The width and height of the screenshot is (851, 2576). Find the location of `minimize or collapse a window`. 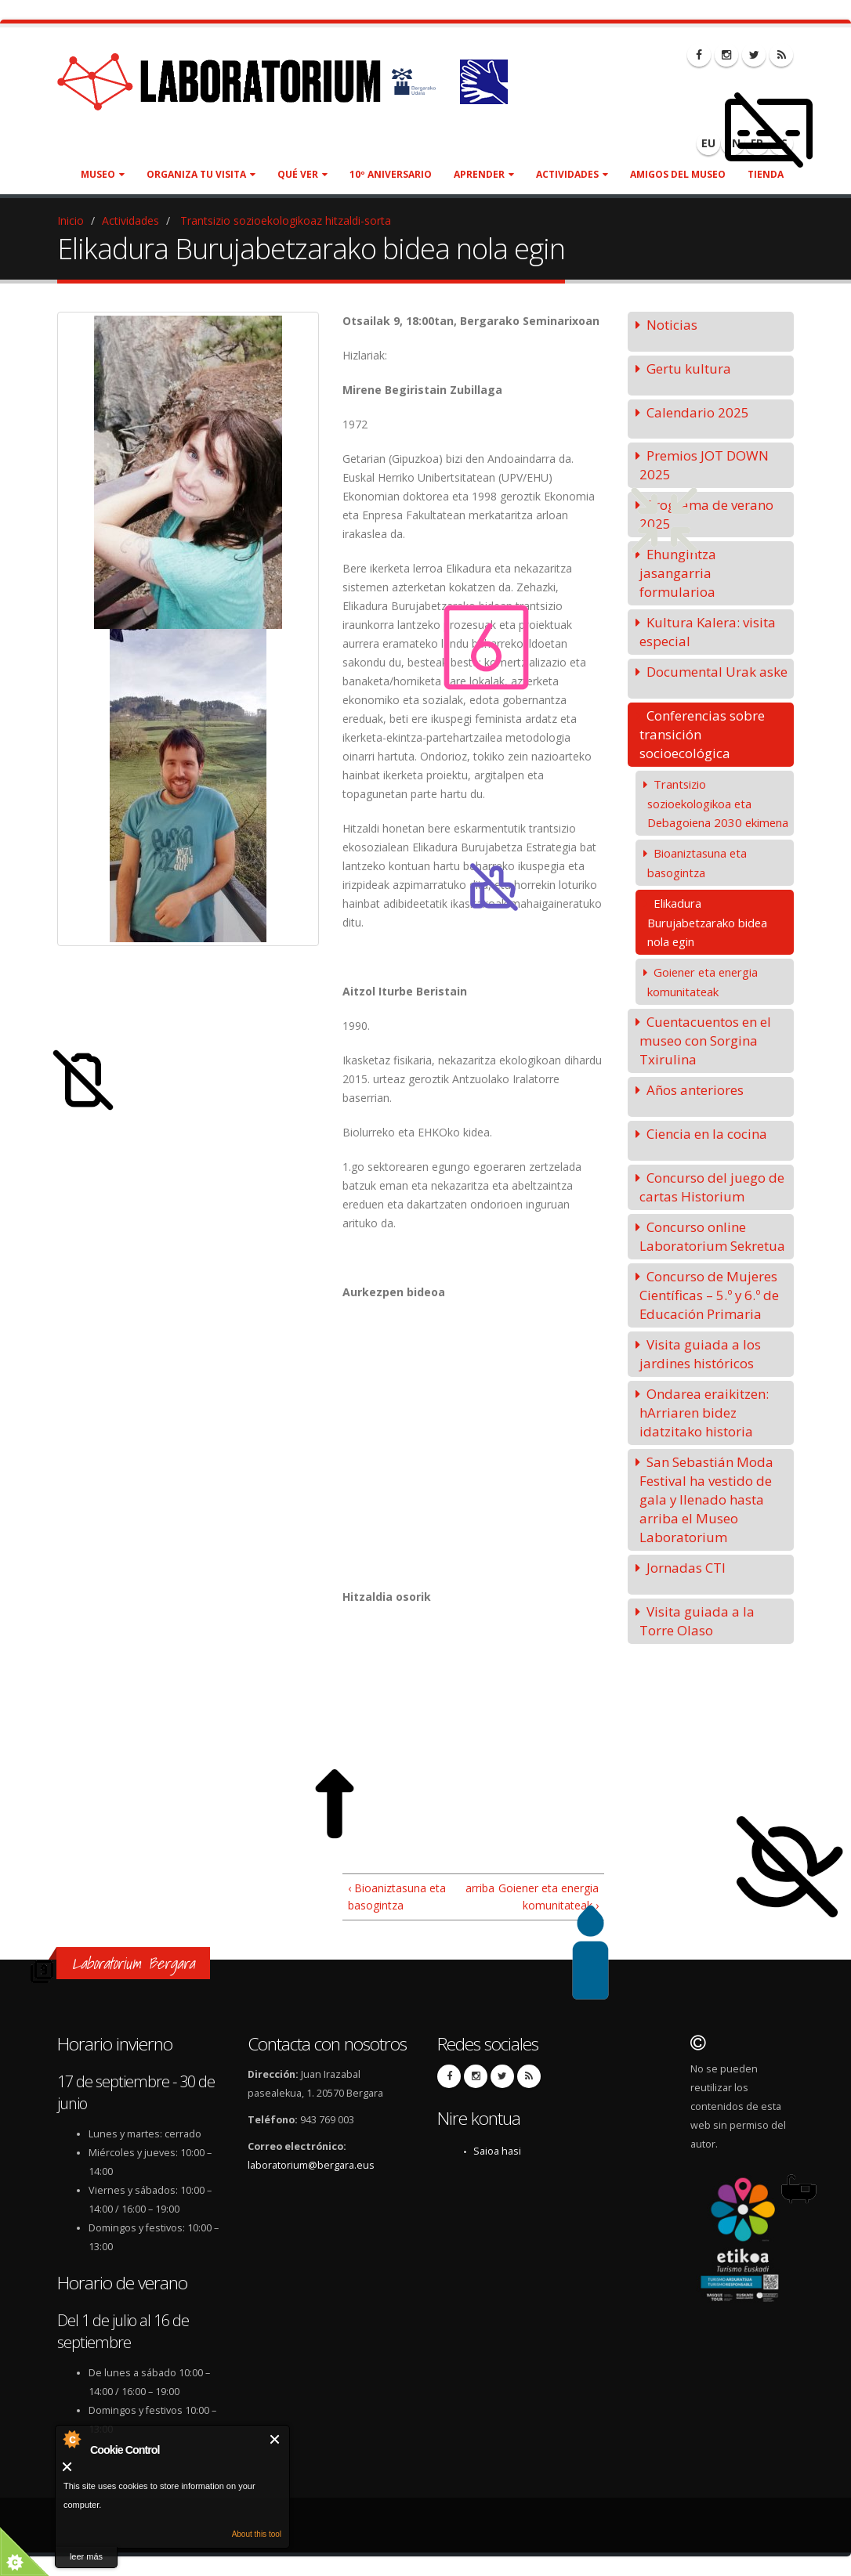

minimize or collapse a window is located at coordinates (664, 520).